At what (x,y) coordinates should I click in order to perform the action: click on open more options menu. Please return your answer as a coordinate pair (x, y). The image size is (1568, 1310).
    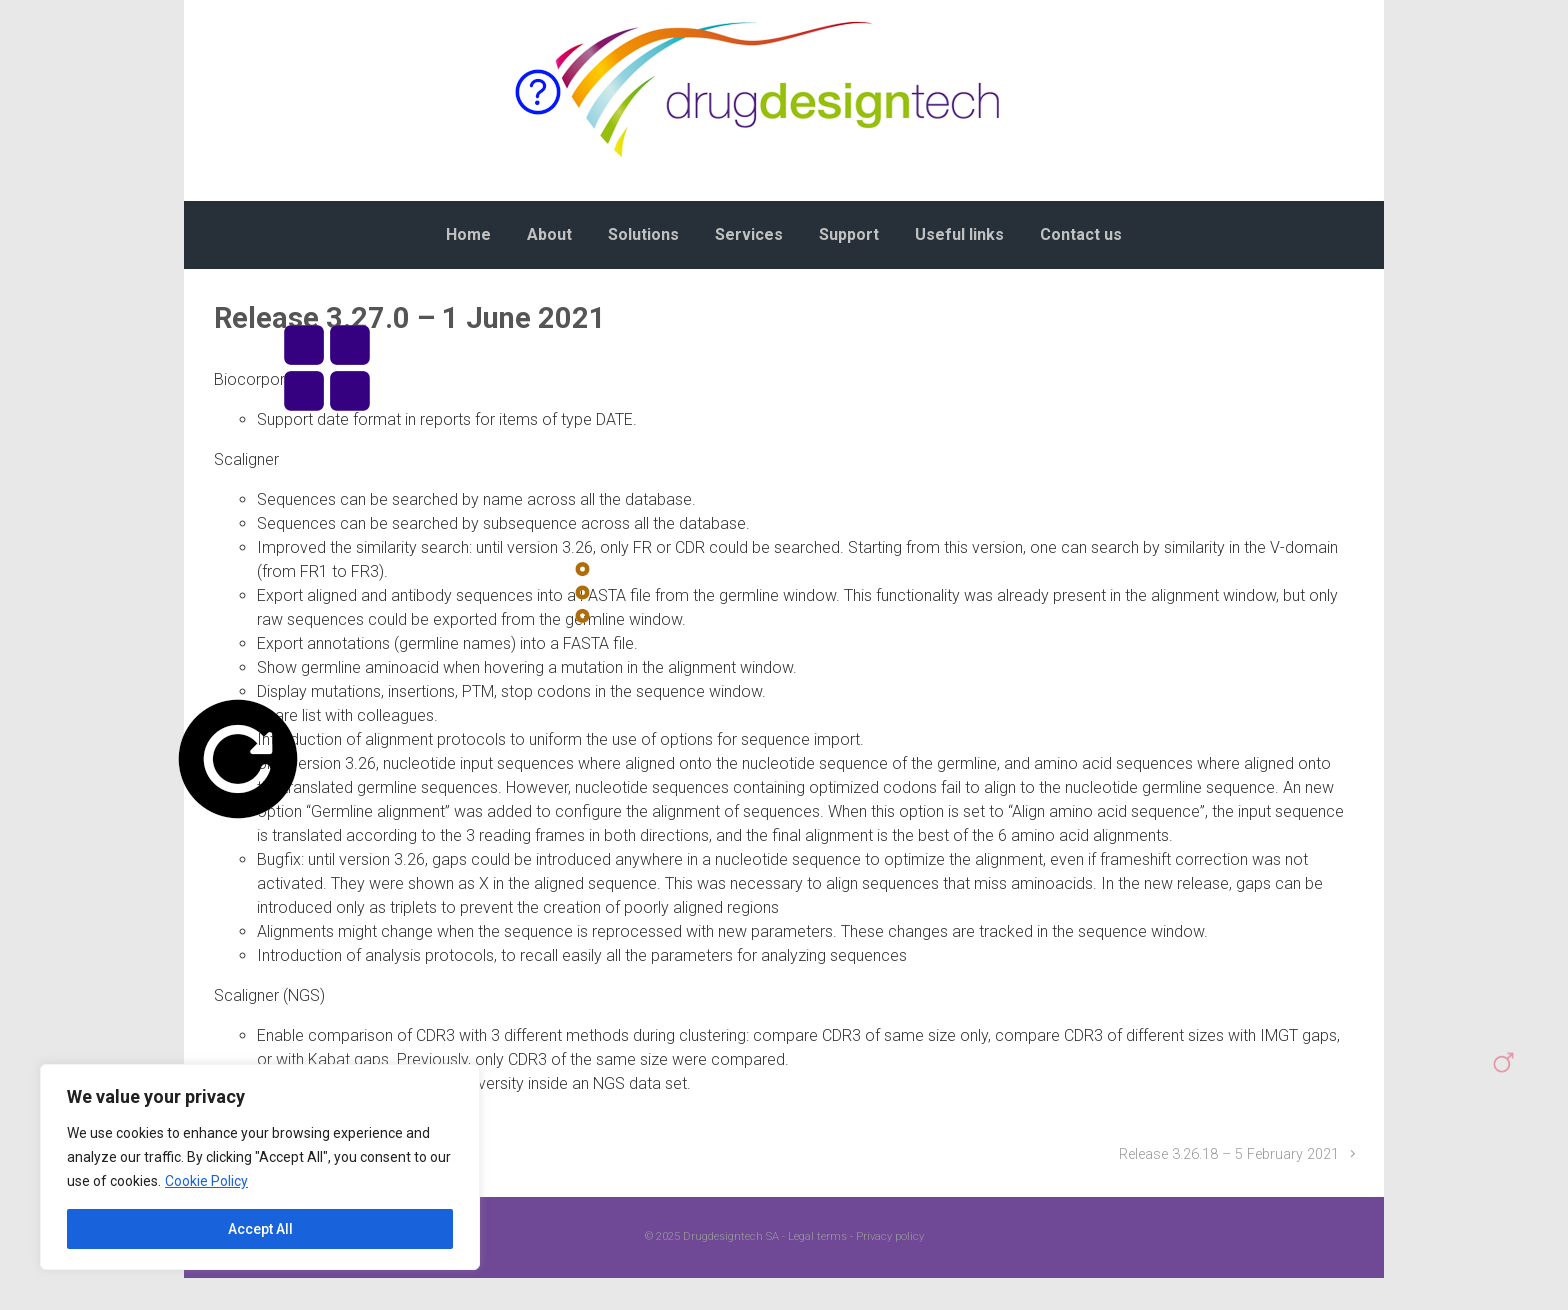
    Looking at the image, I should click on (582, 592).